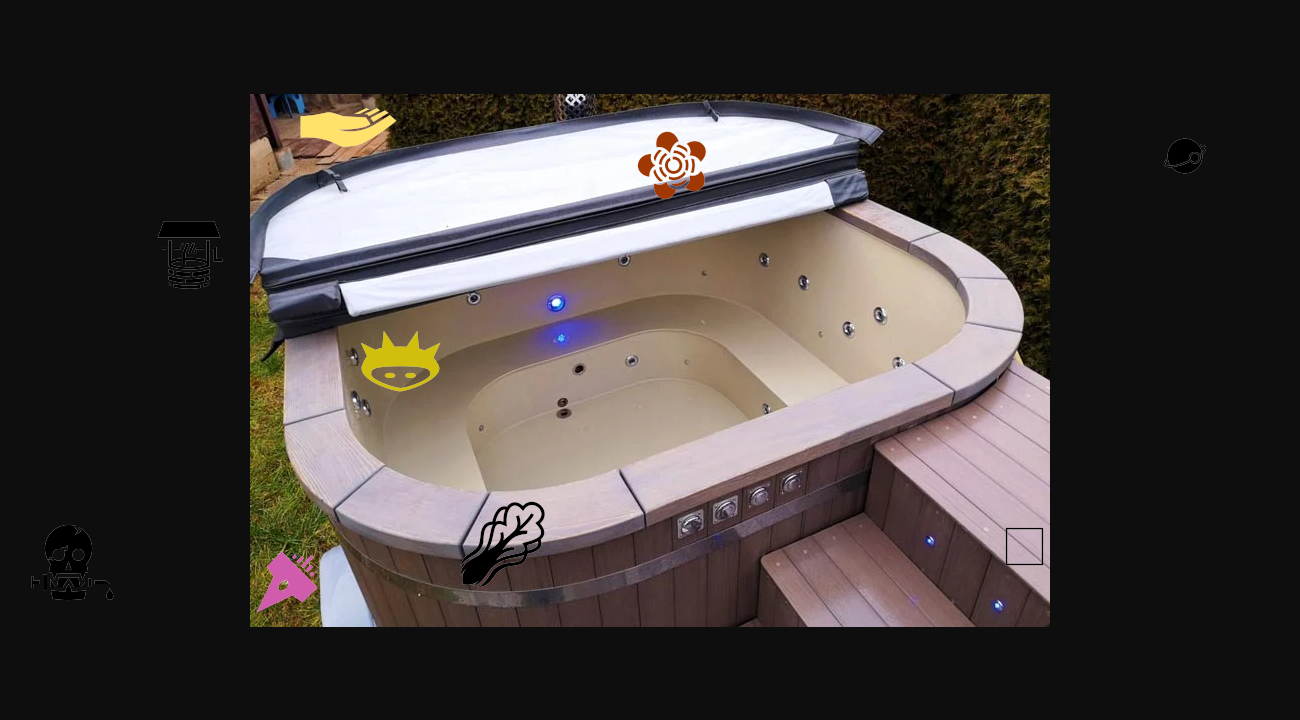  Describe the element at coordinates (1185, 156) in the screenshot. I see `view orbital mechanics or space simulation settings` at that location.